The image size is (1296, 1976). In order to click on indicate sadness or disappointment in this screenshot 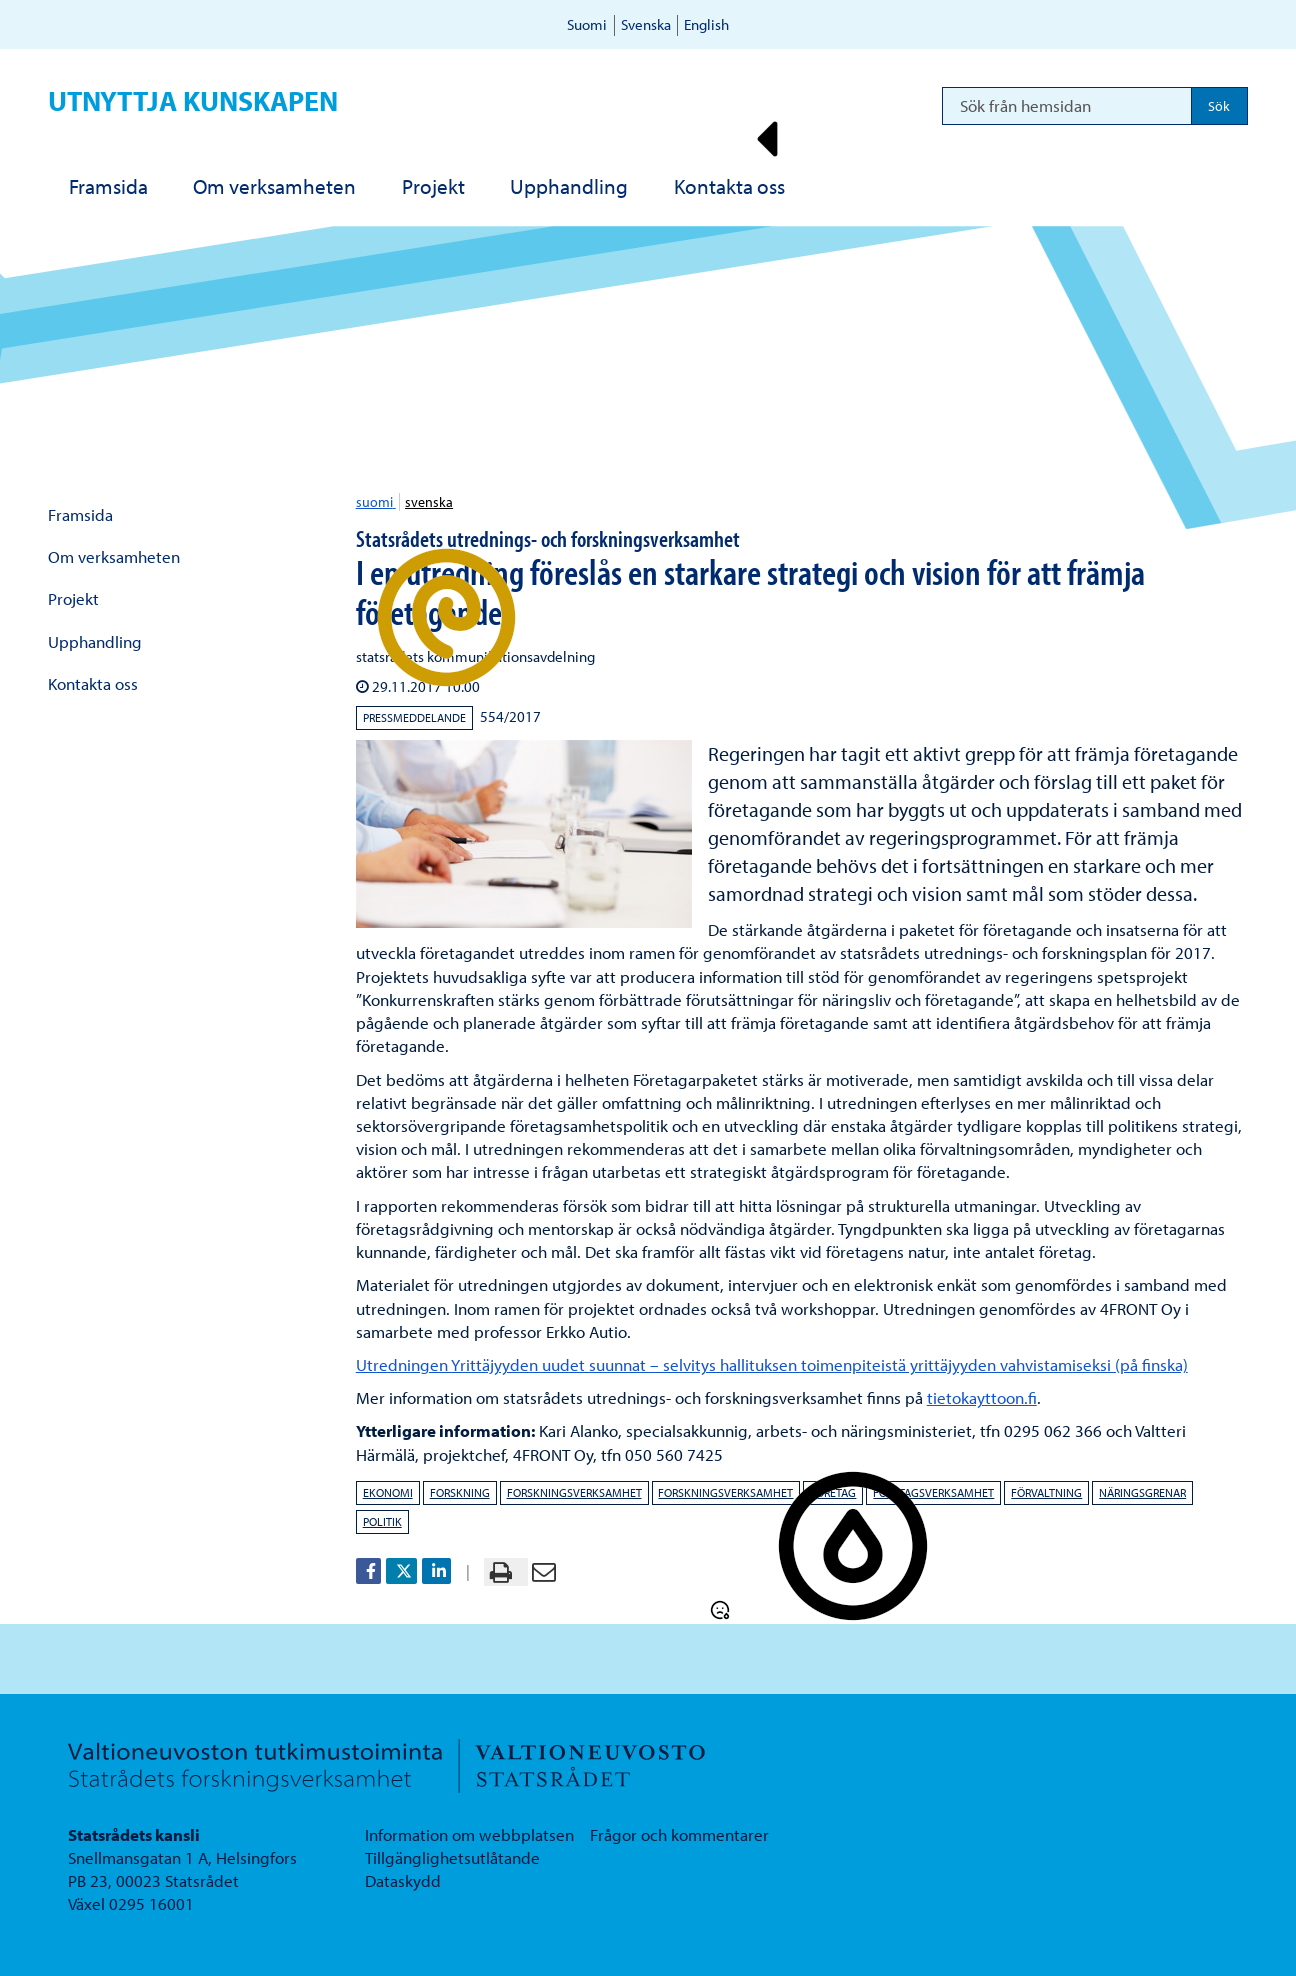, I will do `click(720, 1610)`.